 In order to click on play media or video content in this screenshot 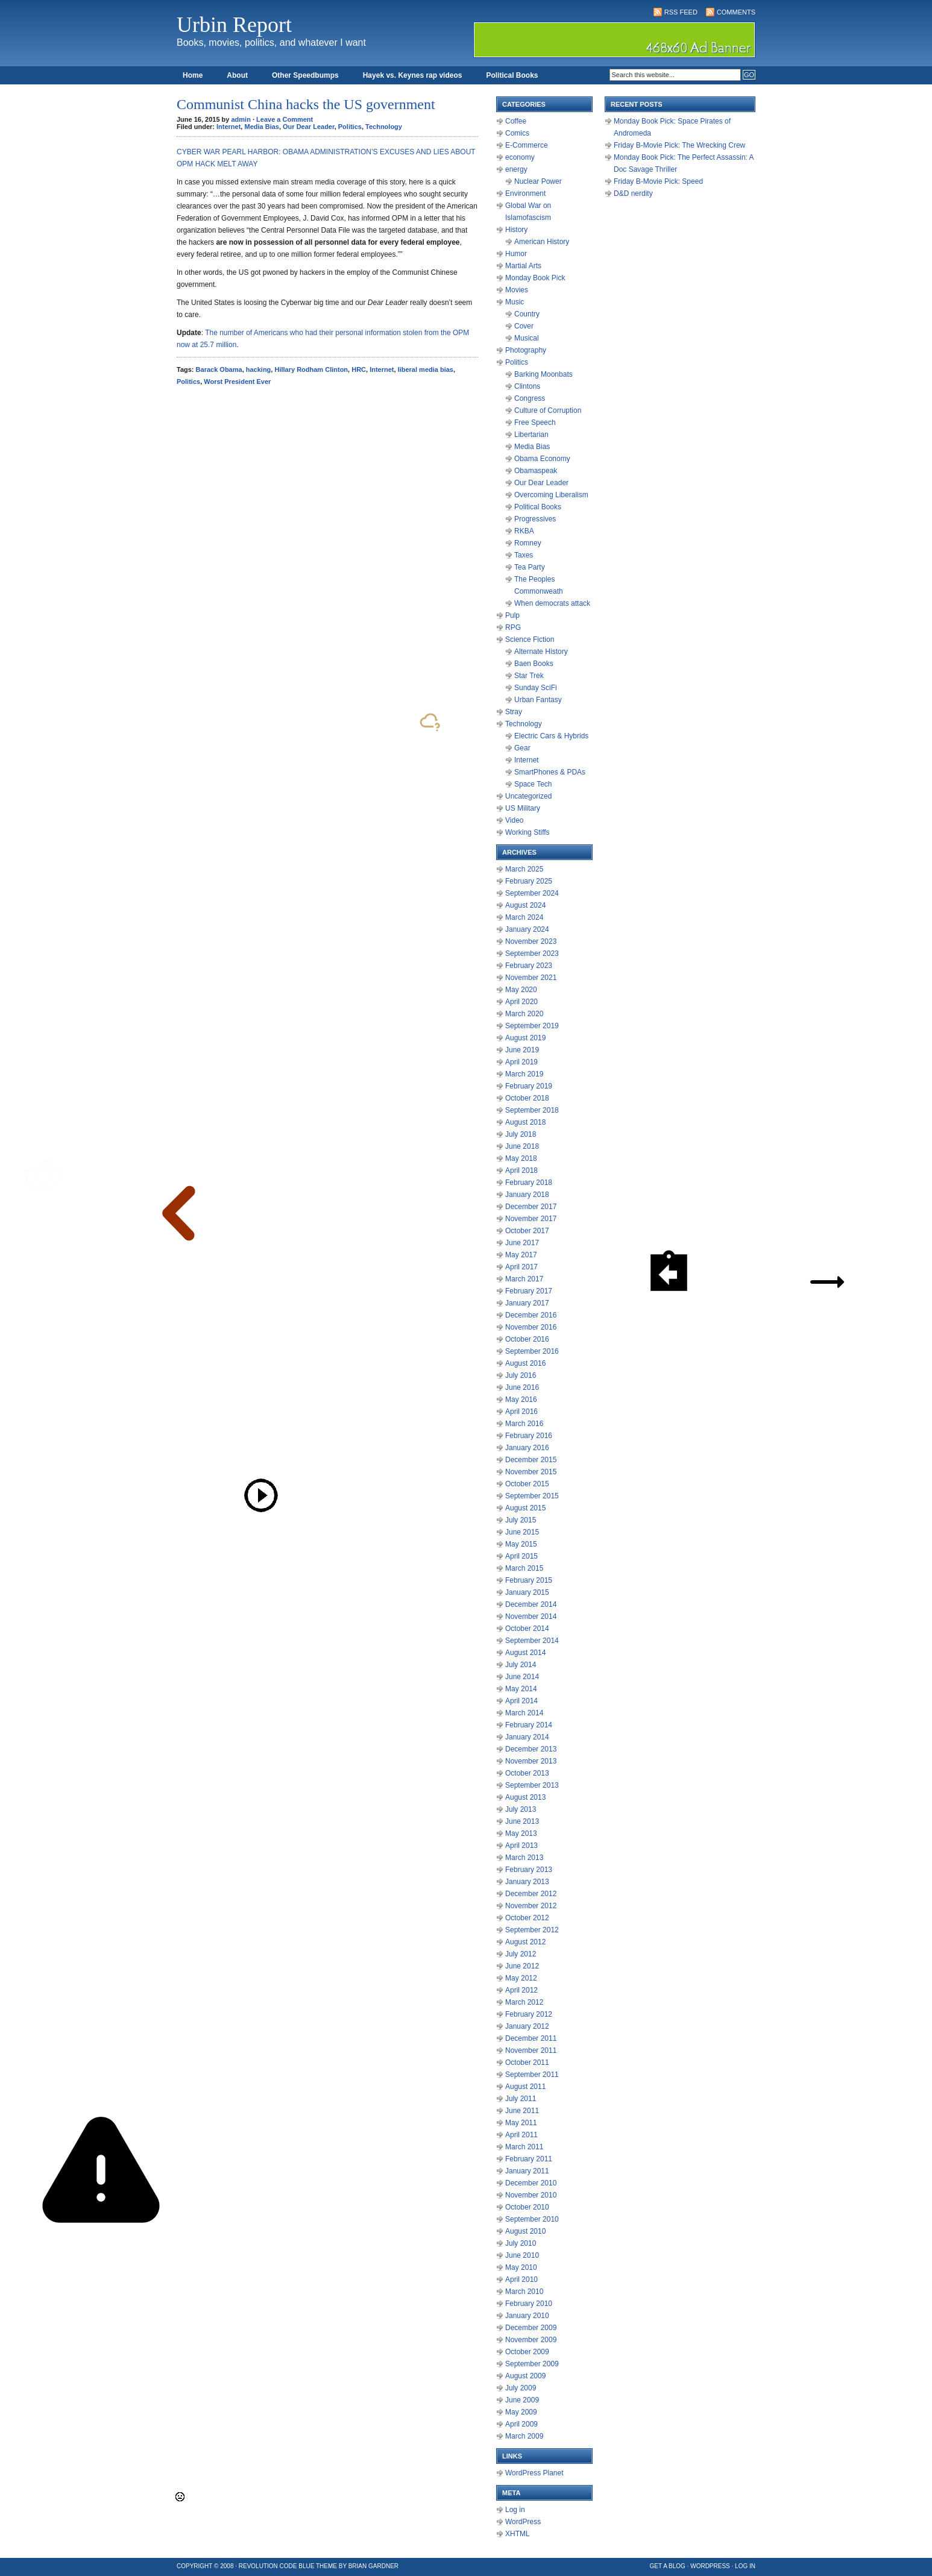, I will do `click(261, 1495)`.